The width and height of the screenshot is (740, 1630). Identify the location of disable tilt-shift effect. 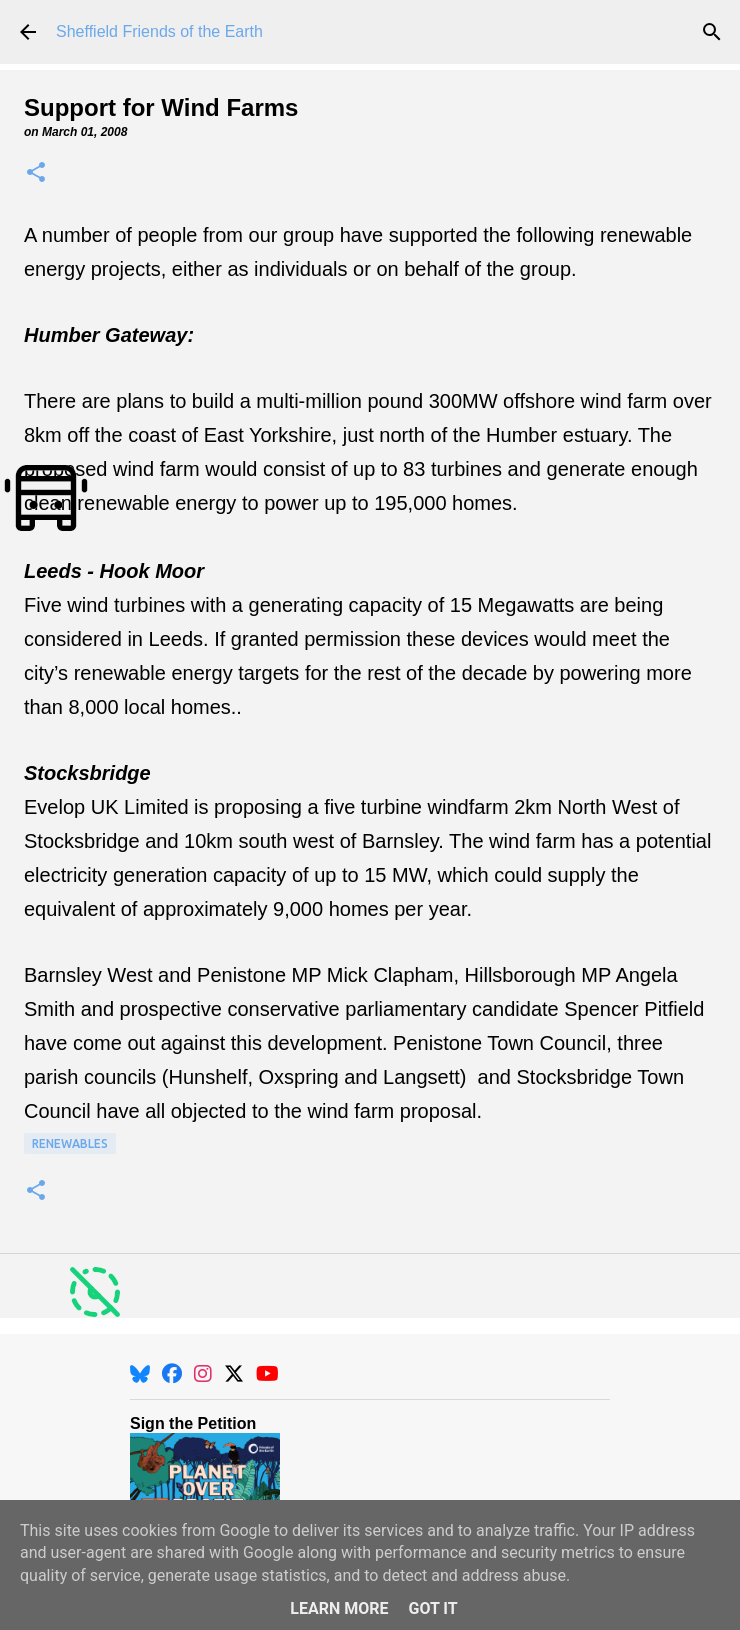
(95, 1292).